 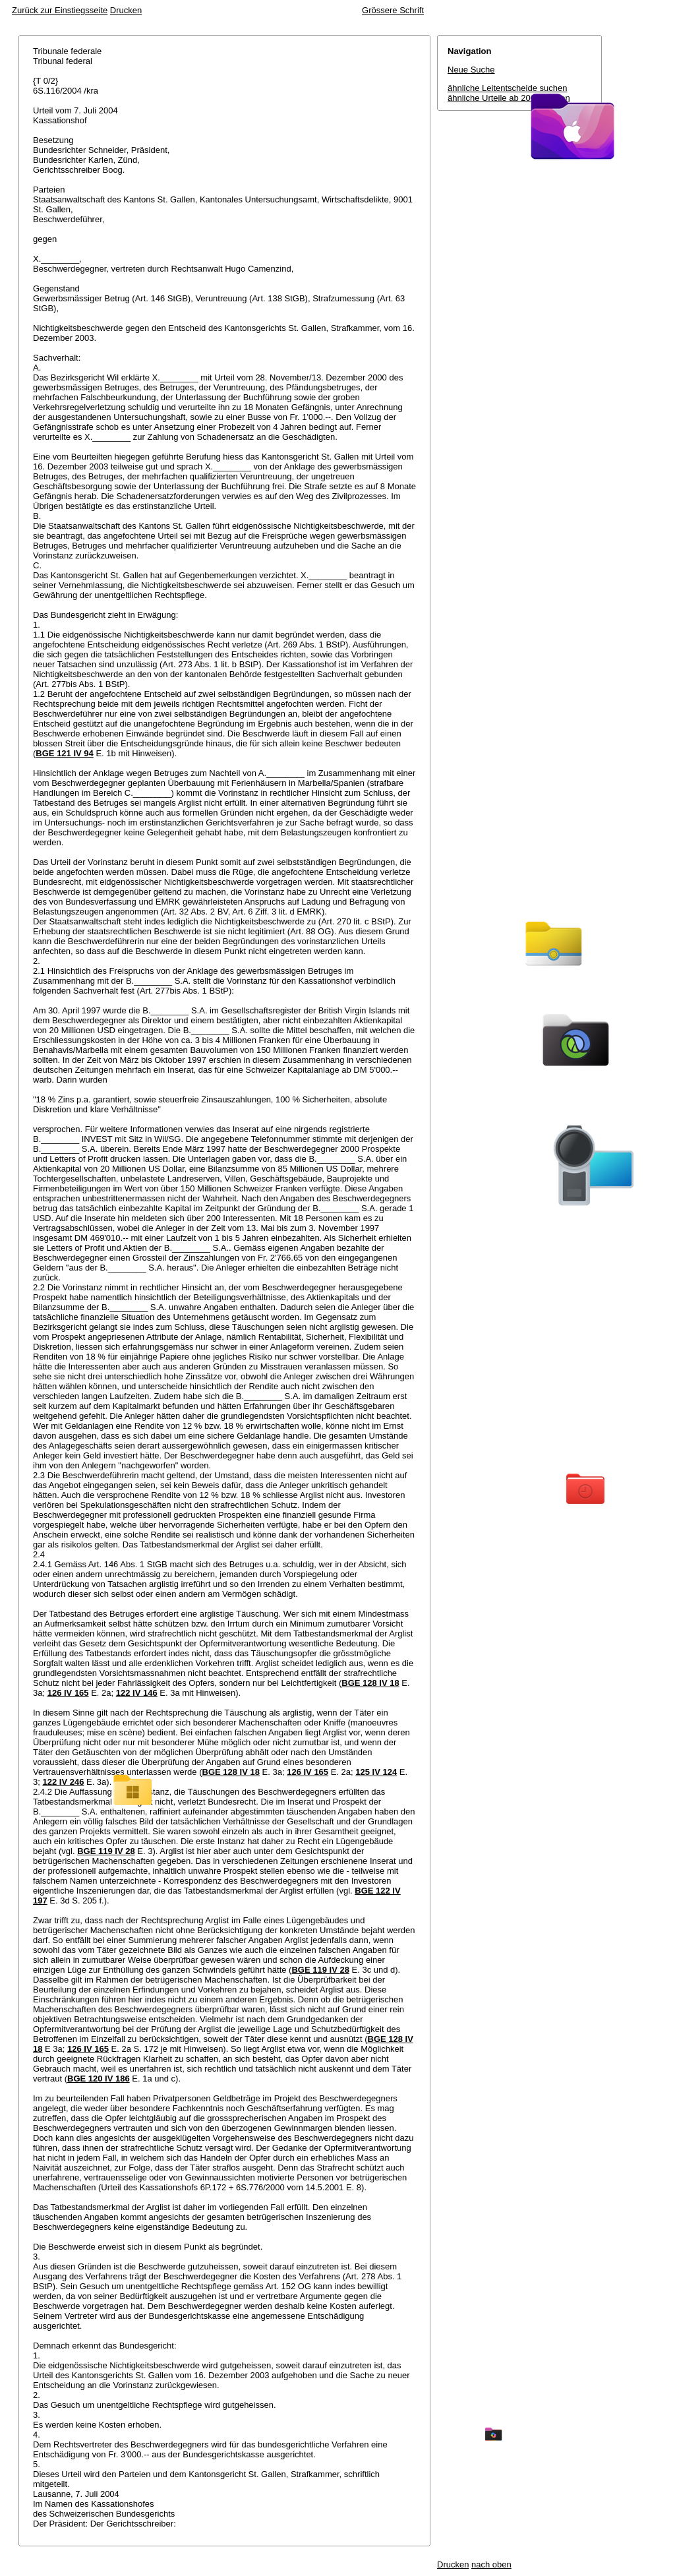 What do you see at coordinates (553, 945) in the screenshot?
I see `folder containing pokémon park ball game files` at bounding box center [553, 945].